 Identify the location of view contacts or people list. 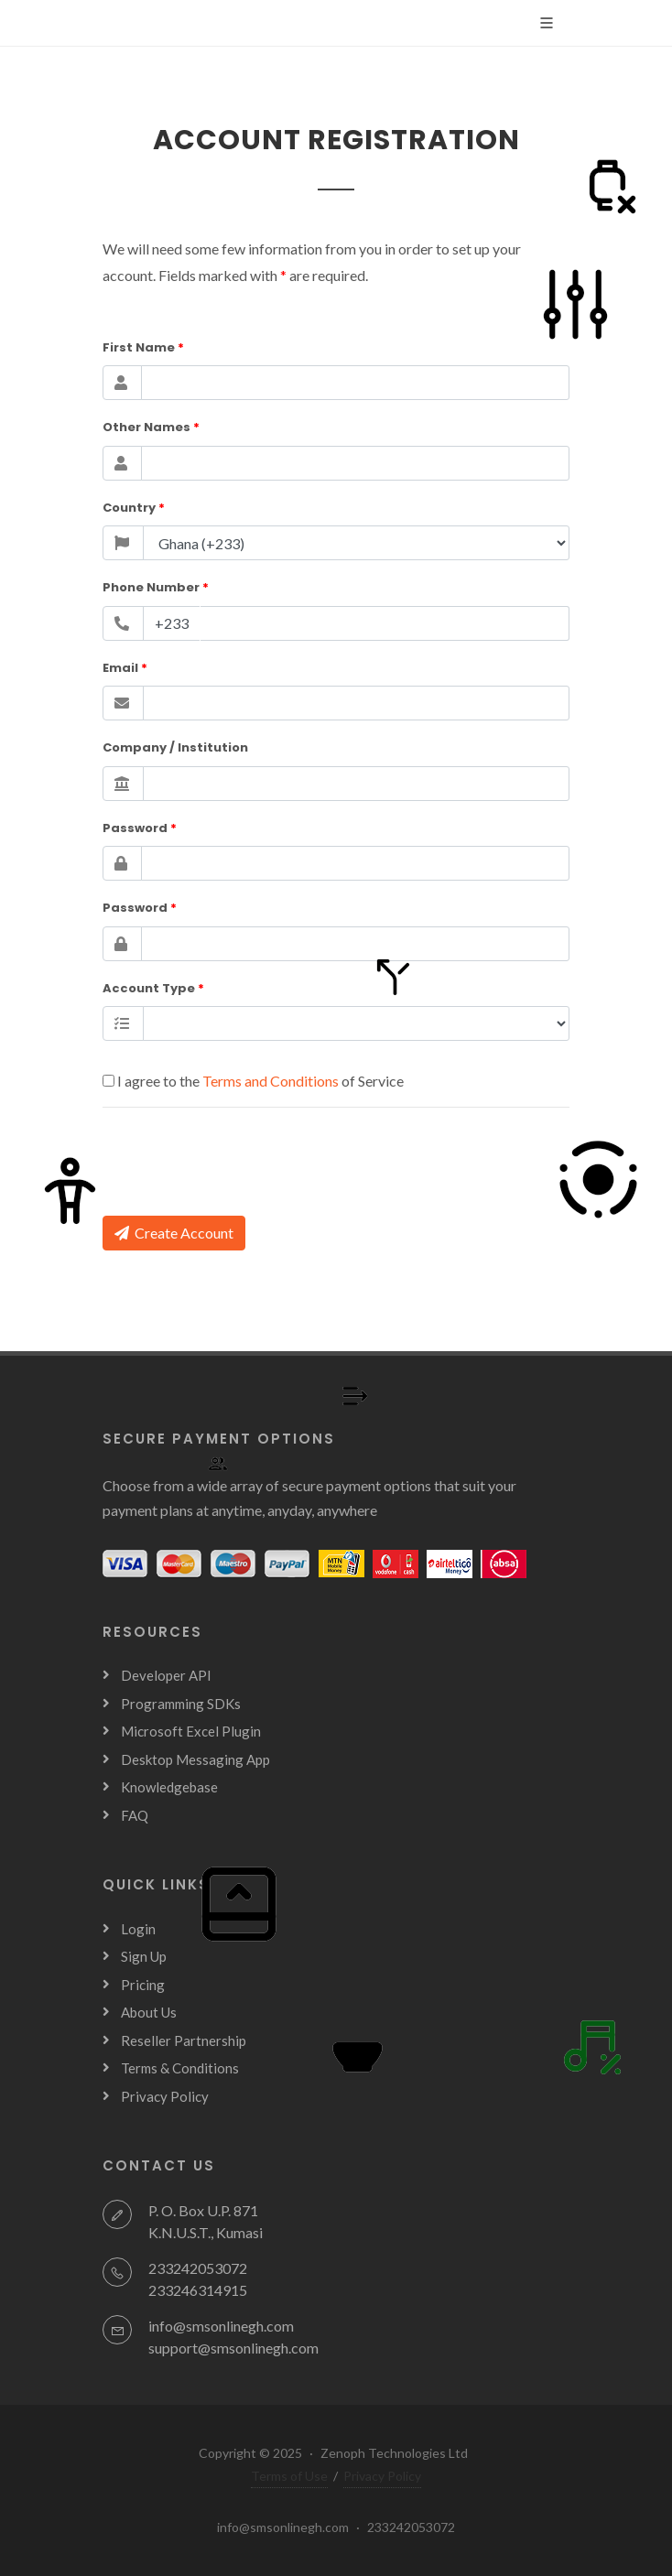
(218, 1464).